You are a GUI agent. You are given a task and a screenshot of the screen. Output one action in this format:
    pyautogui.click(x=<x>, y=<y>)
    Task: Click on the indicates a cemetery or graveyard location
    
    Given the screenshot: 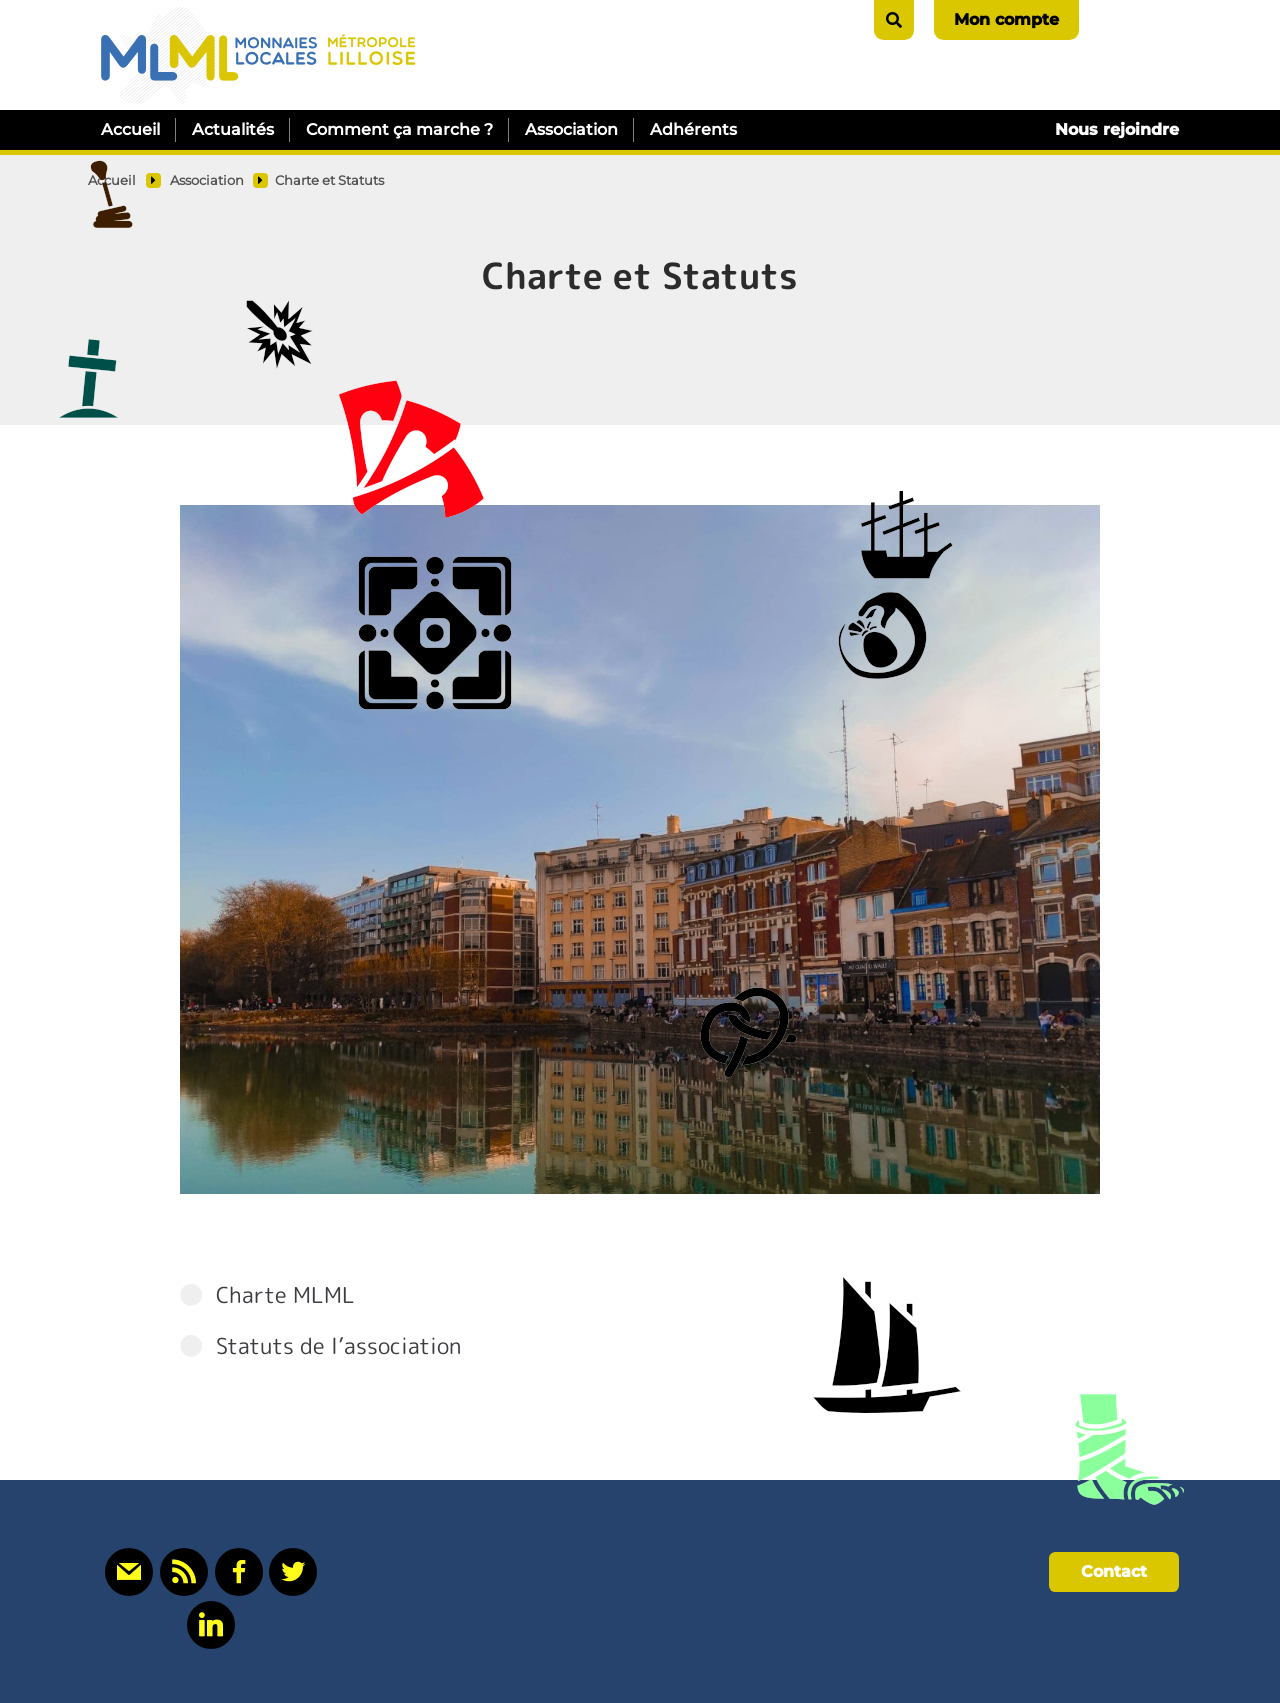 What is the action you would take?
    pyautogui.click(x=88, y=378)
    